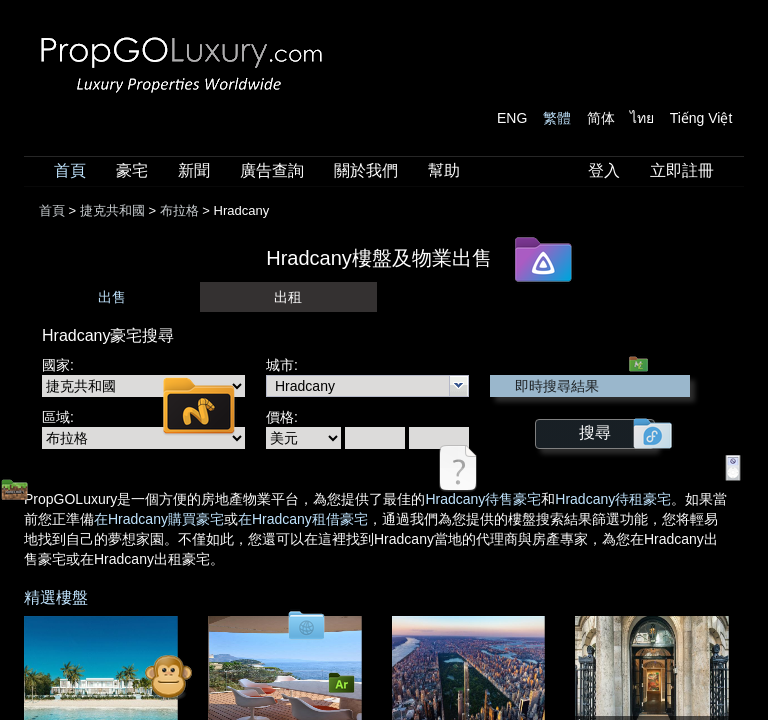 Image resolution: width=768 pixels, height=720 pixels. I want to click on open minecraft game files folder, so click(14, 490).